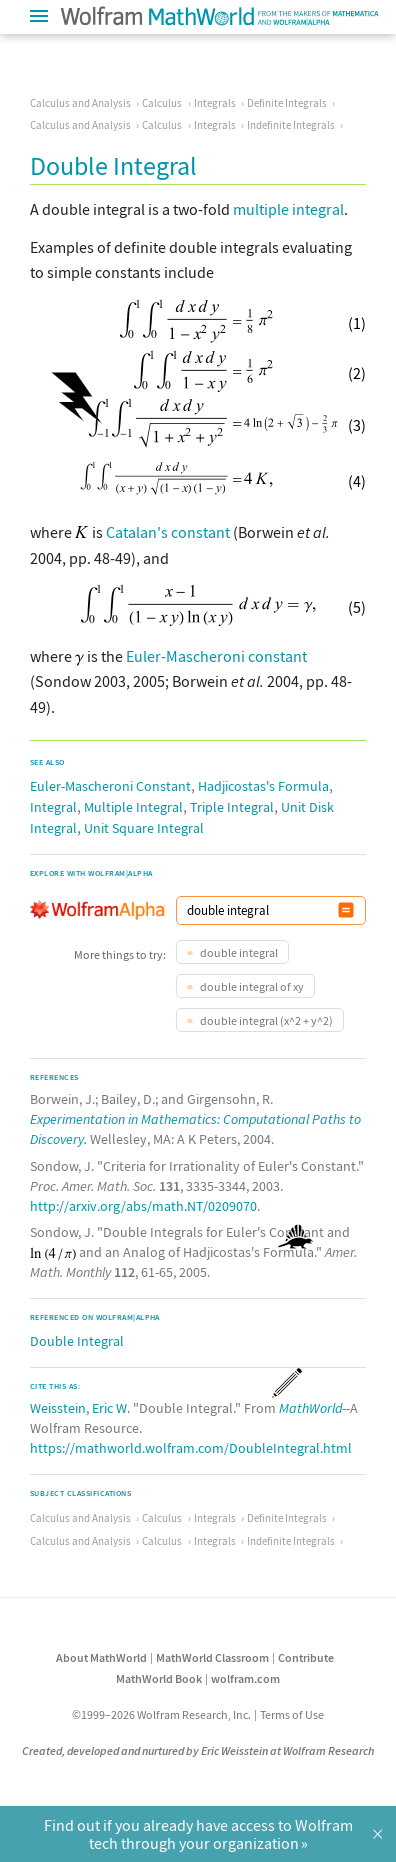 The image size is (396, 1862). Describe the element at coordinates (76, 397) in the screenshot. I see `activate power boost or turbo mode` at that location.